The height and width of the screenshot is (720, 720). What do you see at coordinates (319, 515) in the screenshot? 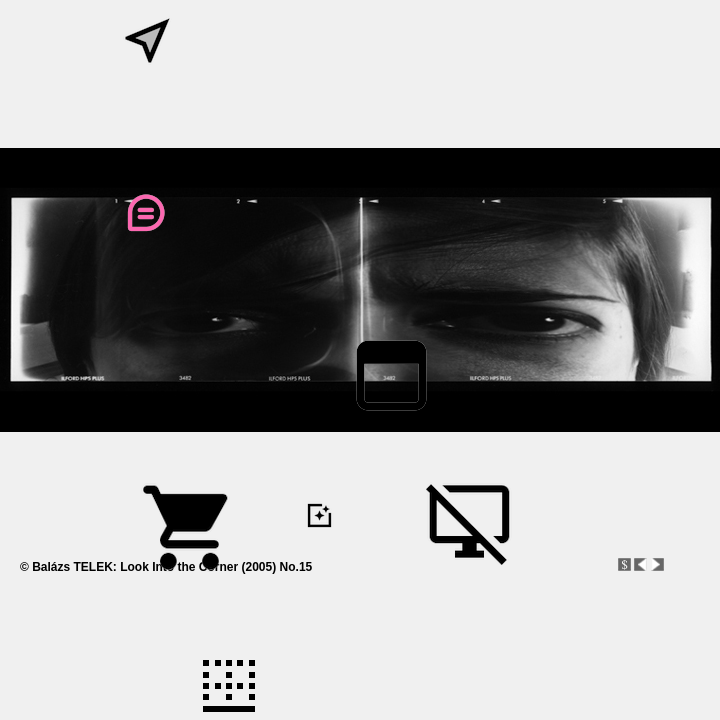
I see `apply filters or effects to a photo` at bounding box center [319, 515].